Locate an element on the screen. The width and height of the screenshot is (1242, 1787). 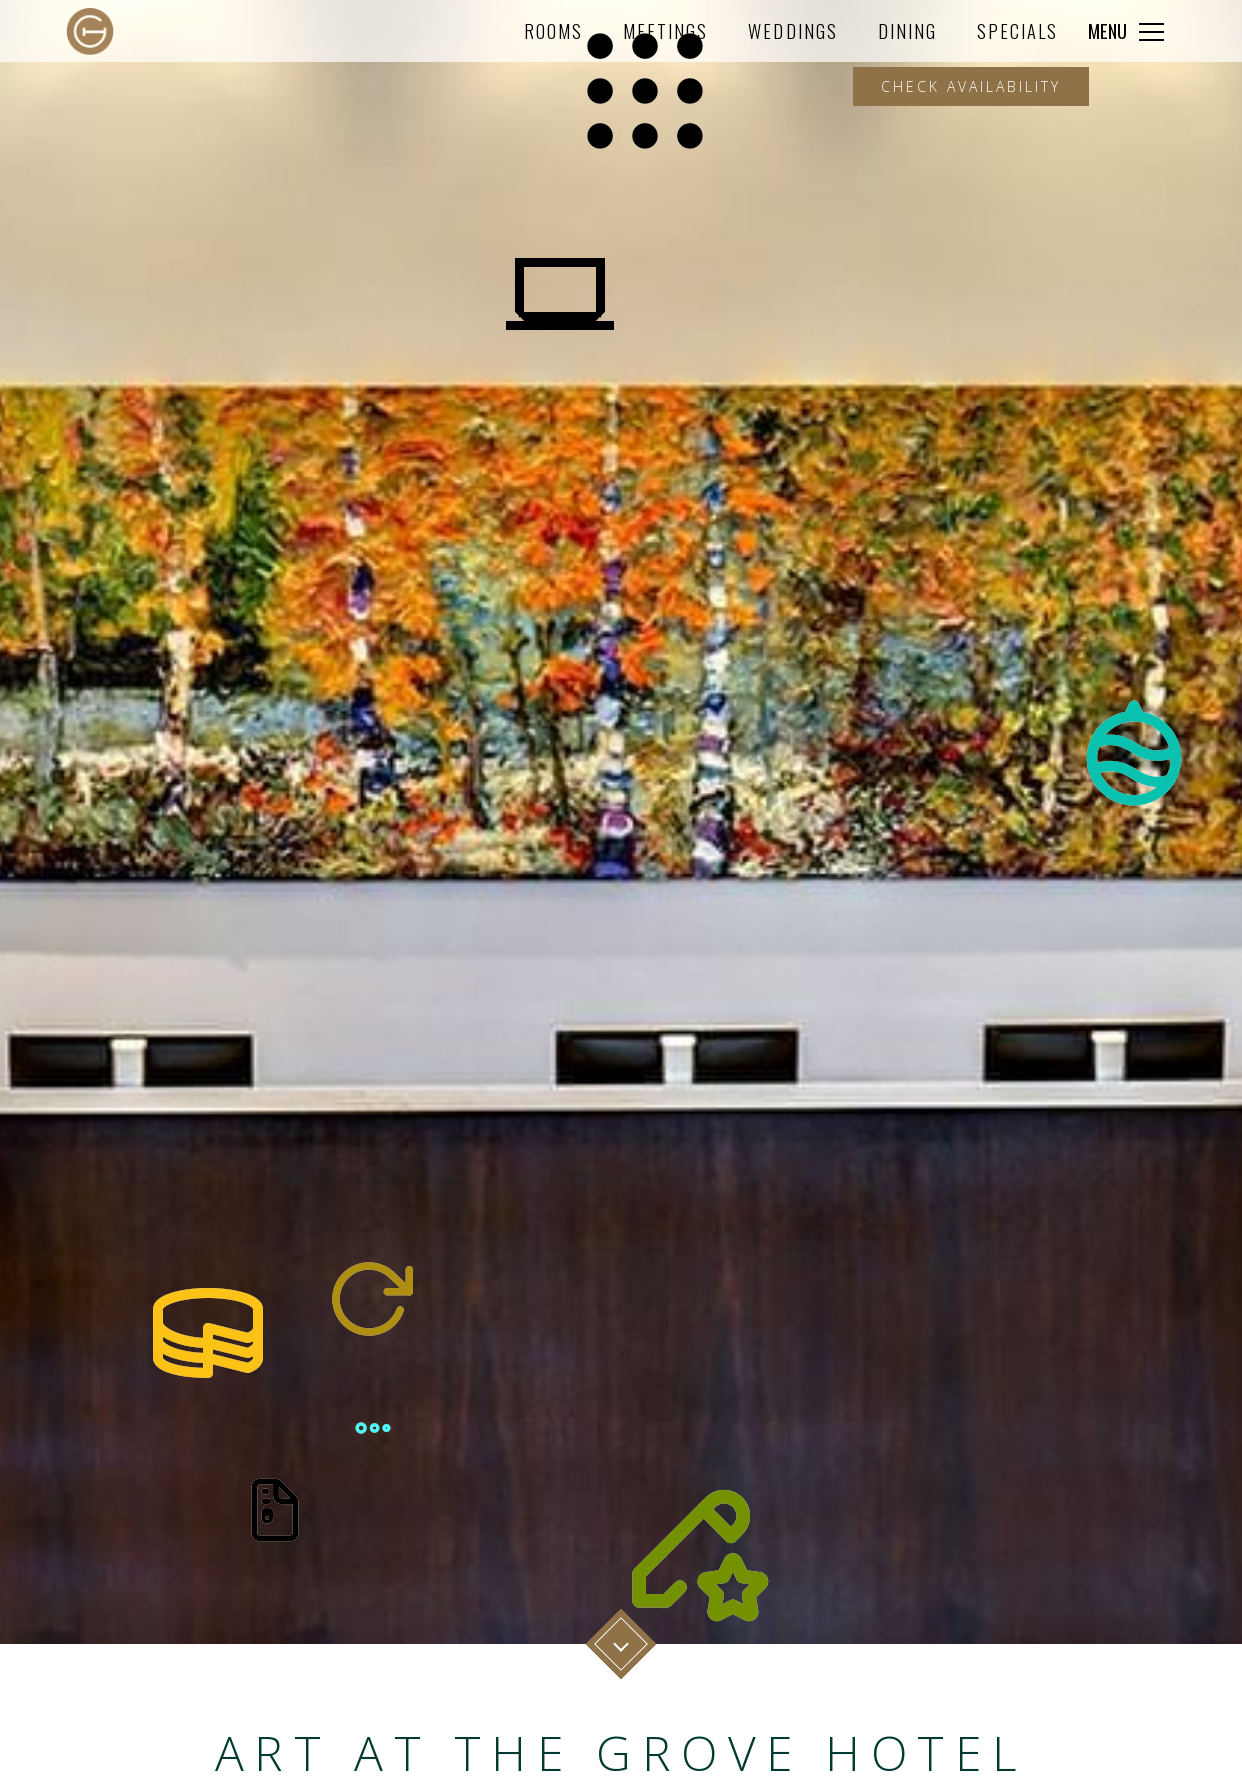
access desktop or computer settings is located at coordinates (560, 294).